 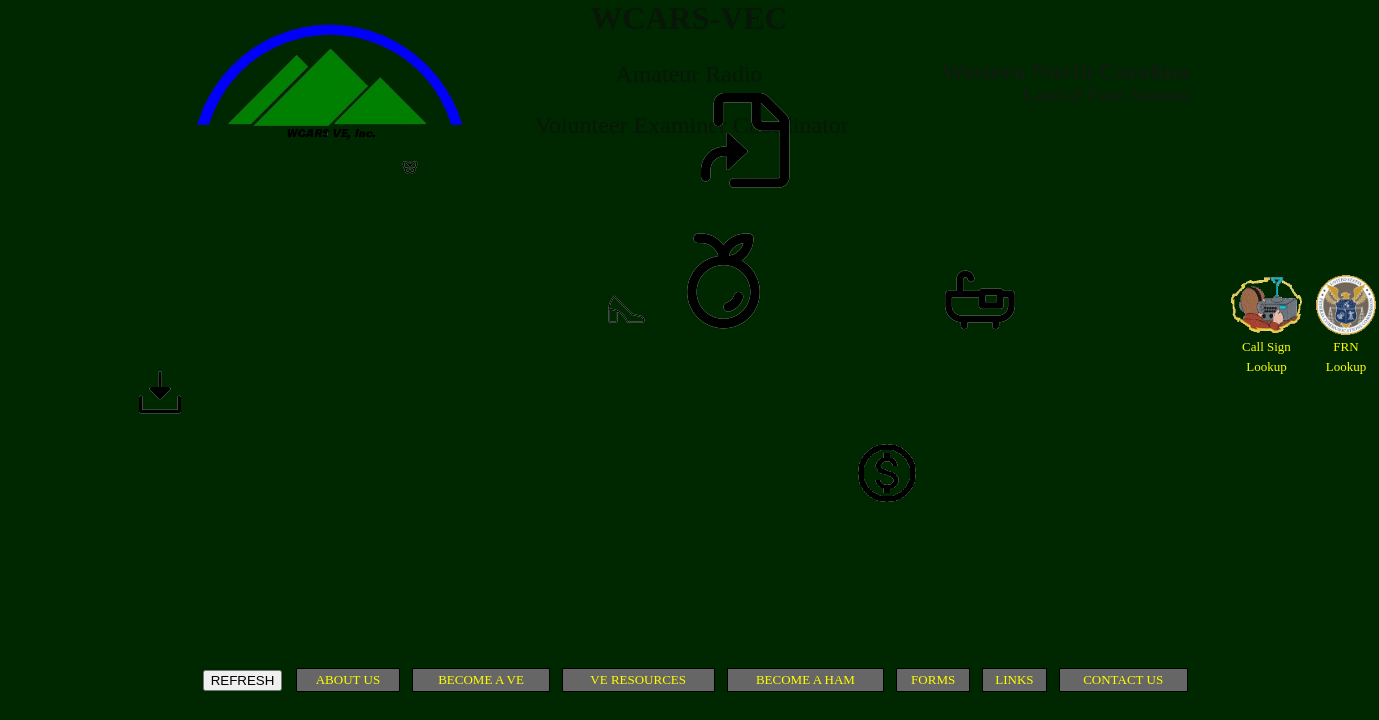 I want to click on download a file to your device, so click(x=160, y=394).